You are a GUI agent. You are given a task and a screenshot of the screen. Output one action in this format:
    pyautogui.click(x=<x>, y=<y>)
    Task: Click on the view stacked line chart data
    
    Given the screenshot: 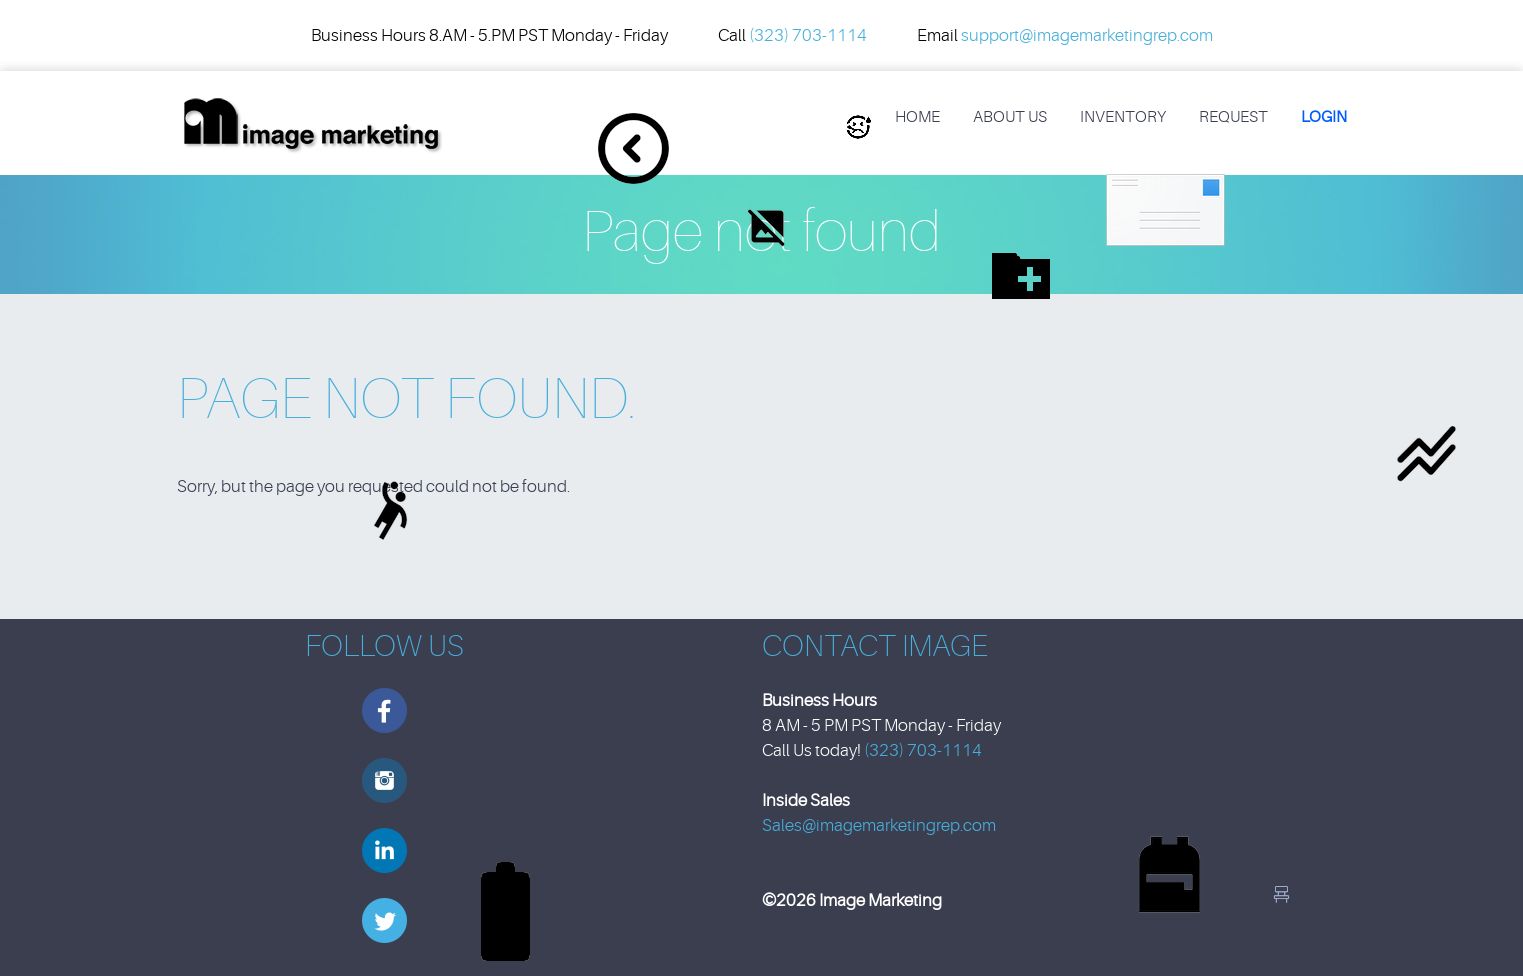 What is the action you would take?
    pyautogui.click(x=1426, y=453)
    